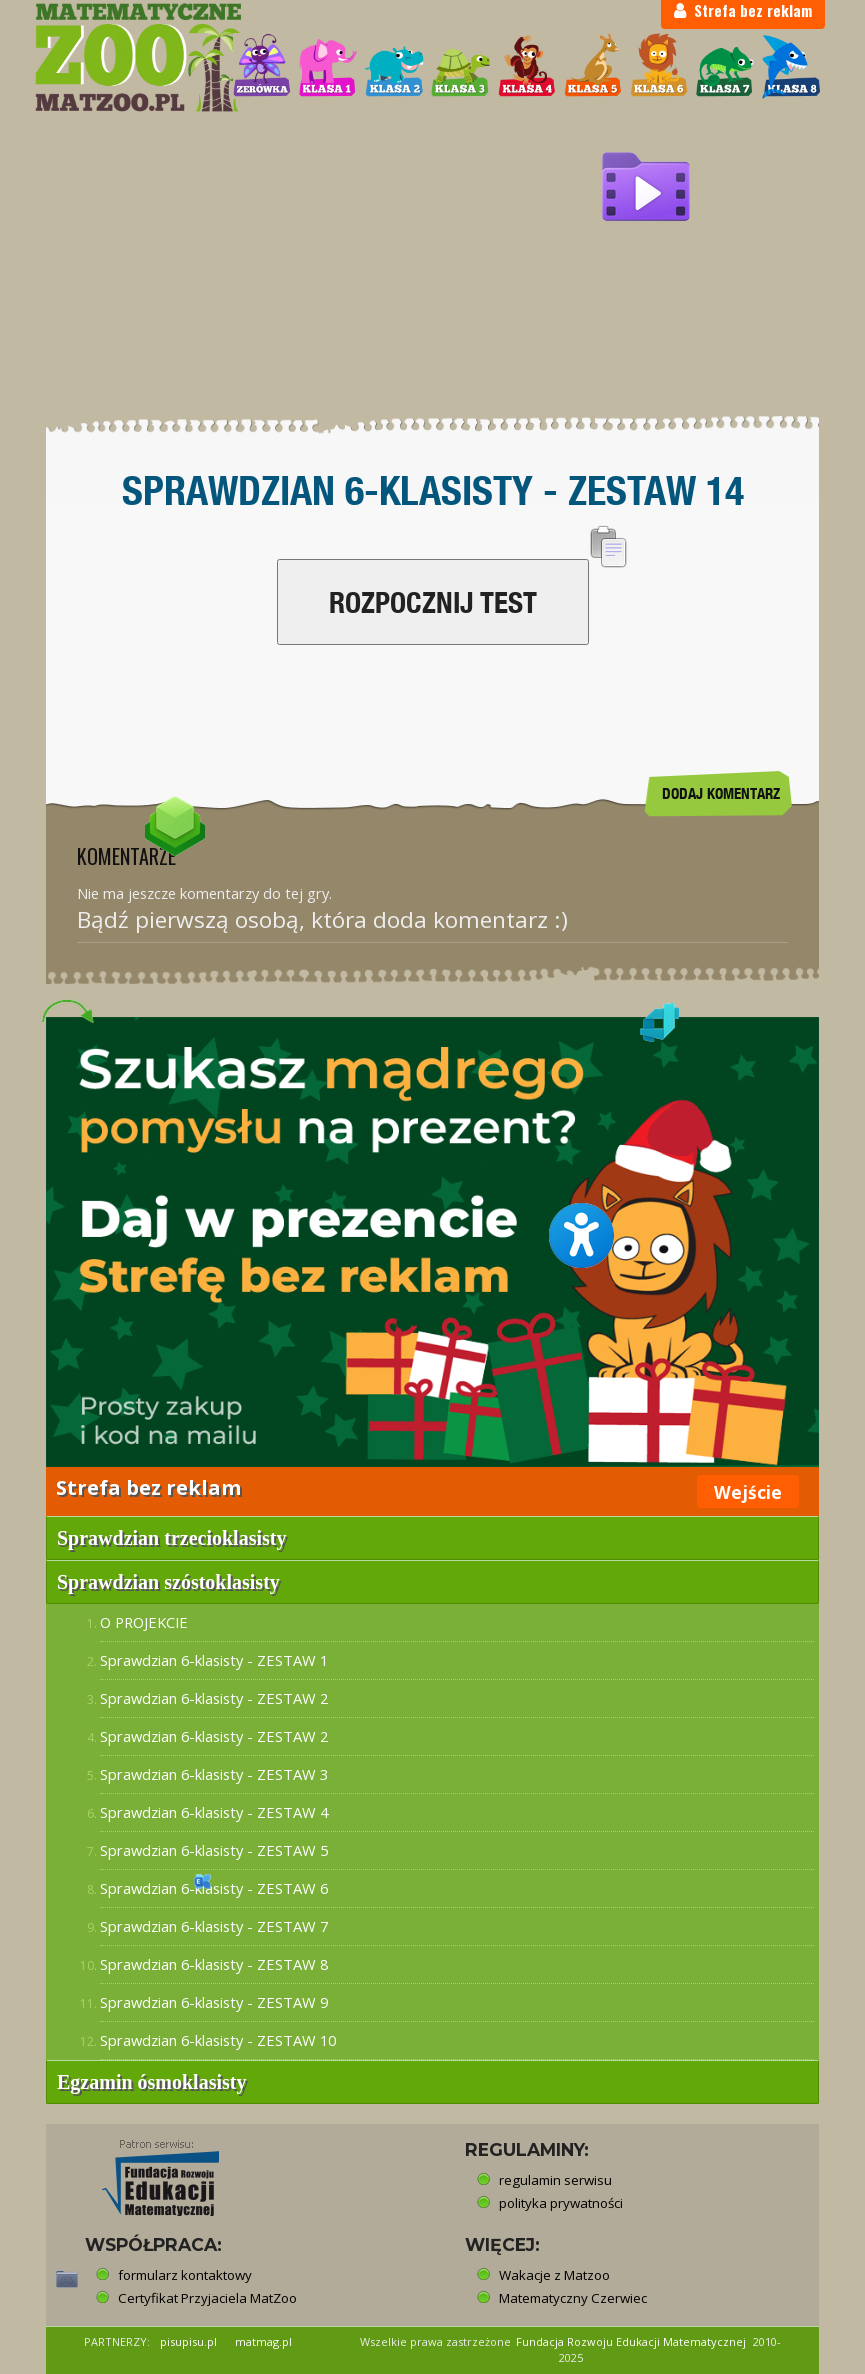 This screenshot has height=2374, width=865. Describe the element at coordinates (581, 1235) in the screenshot. I see `access accessibility settings` at that location.